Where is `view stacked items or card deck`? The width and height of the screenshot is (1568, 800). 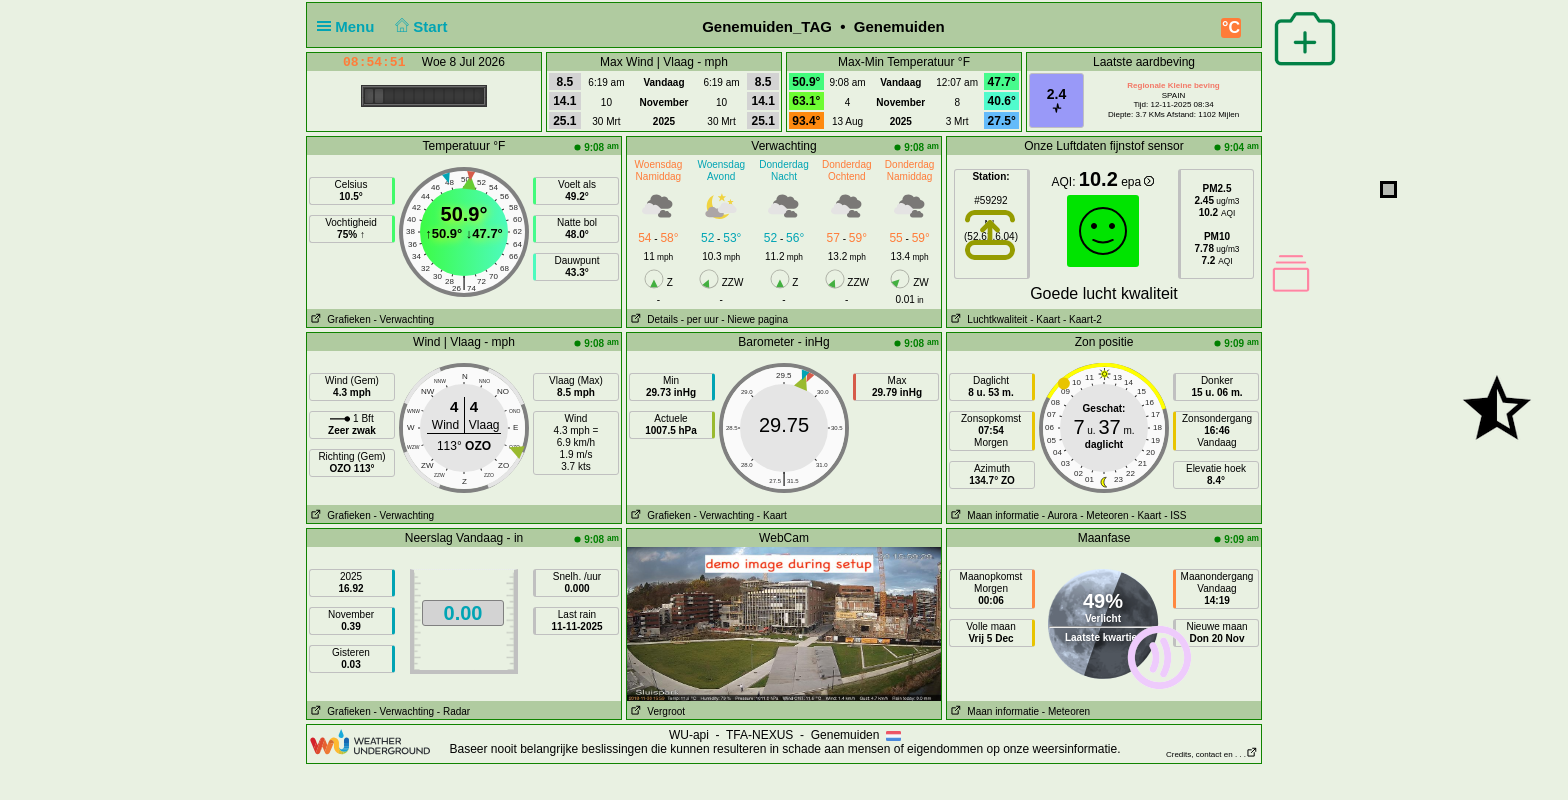
view stacked items or card deck is located at coordinates (1291, 275).